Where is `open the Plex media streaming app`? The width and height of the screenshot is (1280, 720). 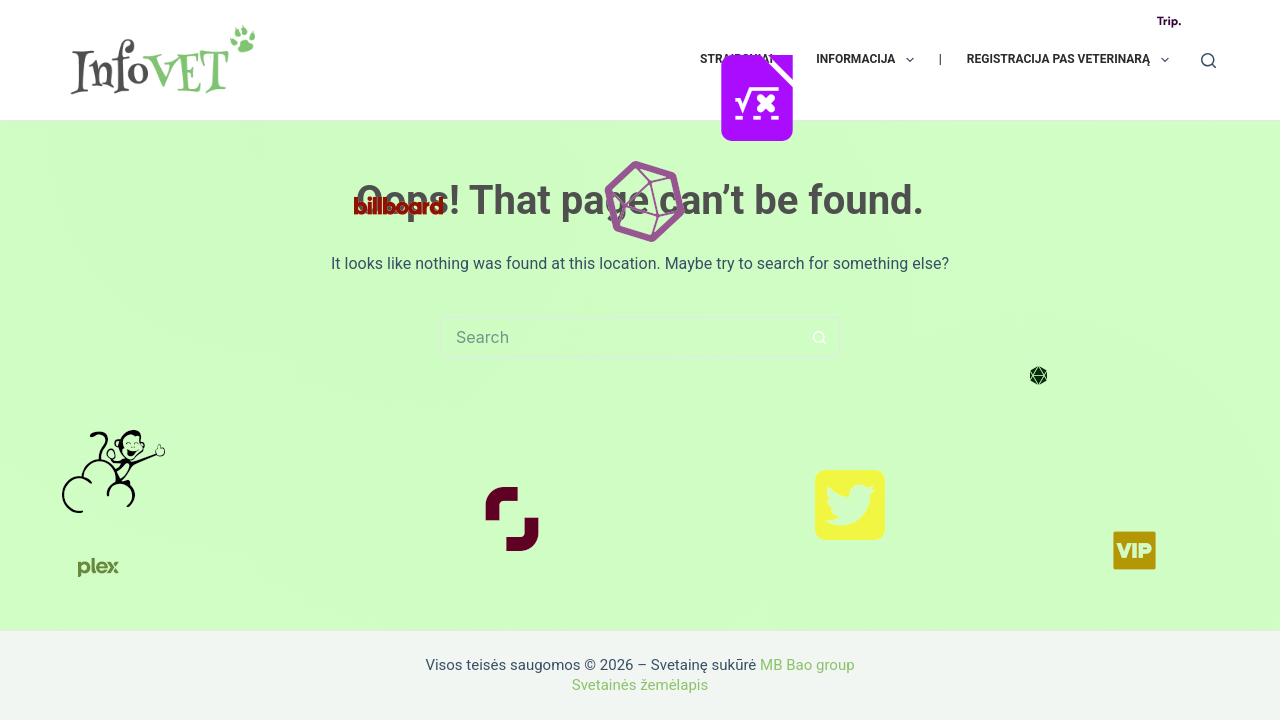
open the Plex media streaming app is located at coordinates (98, 567).